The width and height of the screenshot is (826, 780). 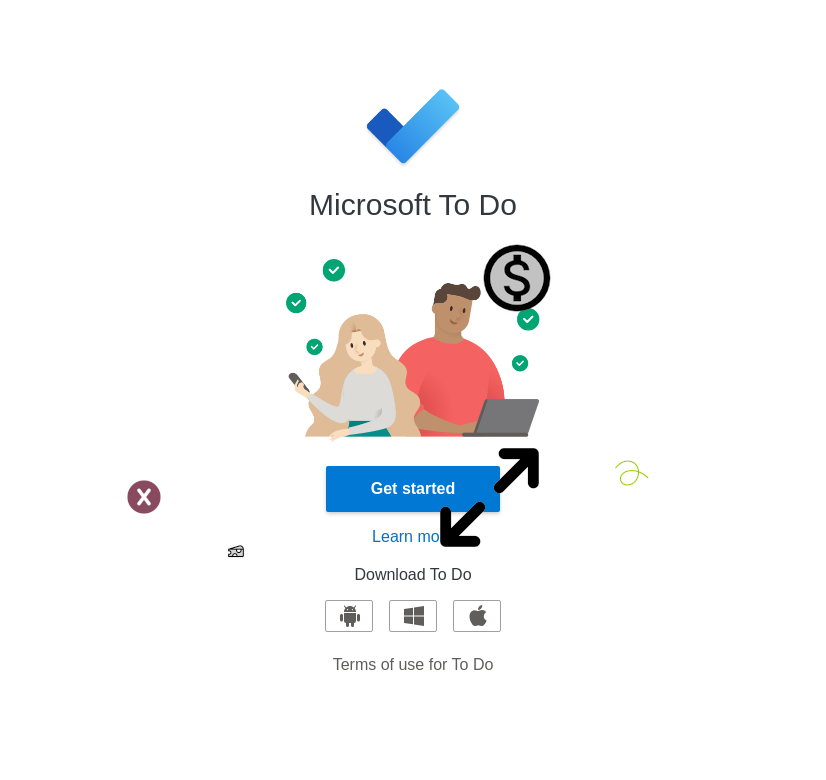 What do you see at coordinates (630, 473) in the screenshot?
I see `freehand drawing or sketch tool` at bounding box center [630, 473].